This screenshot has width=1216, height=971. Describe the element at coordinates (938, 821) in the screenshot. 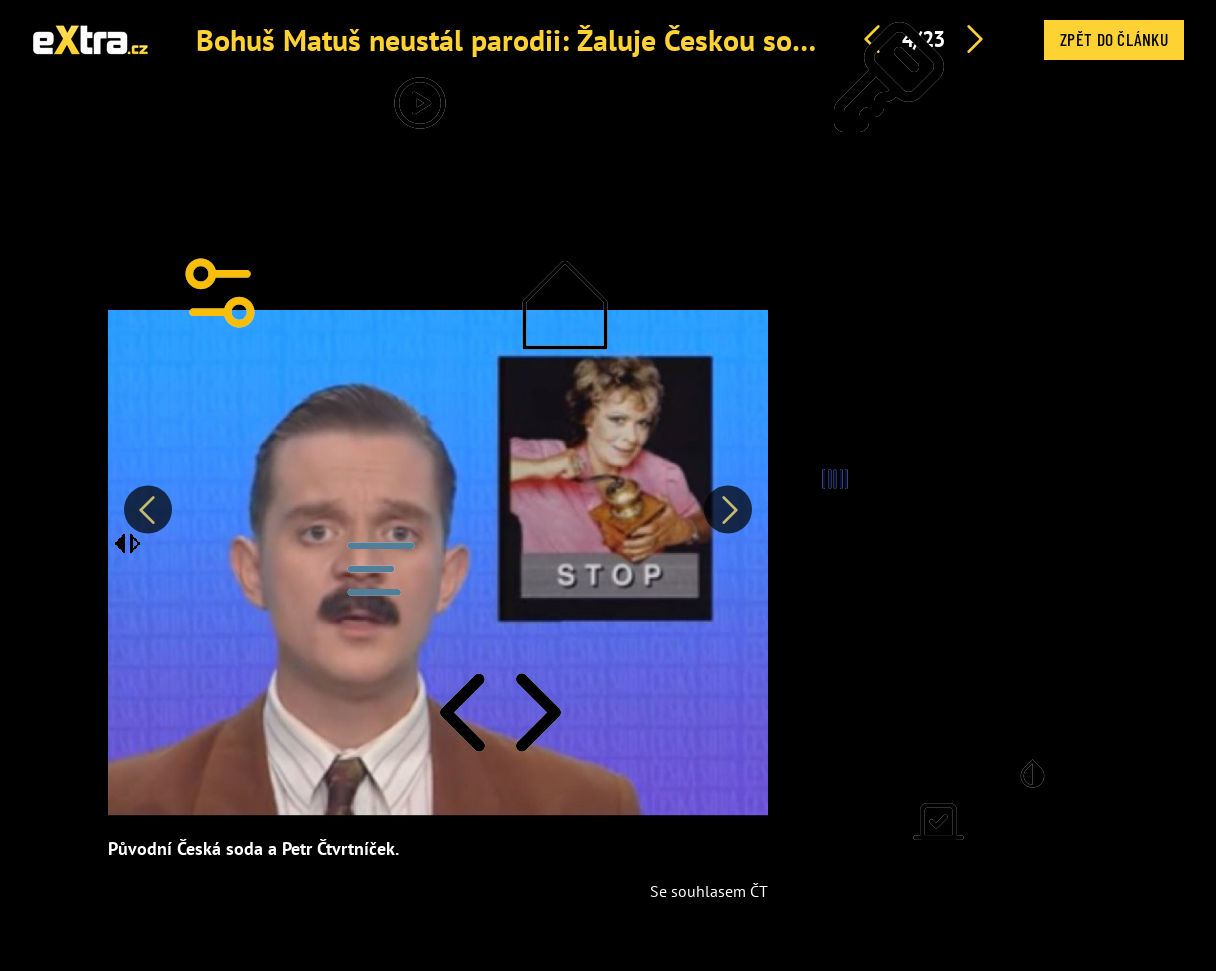

I see `cast your vote or submit a ballot` at that location.